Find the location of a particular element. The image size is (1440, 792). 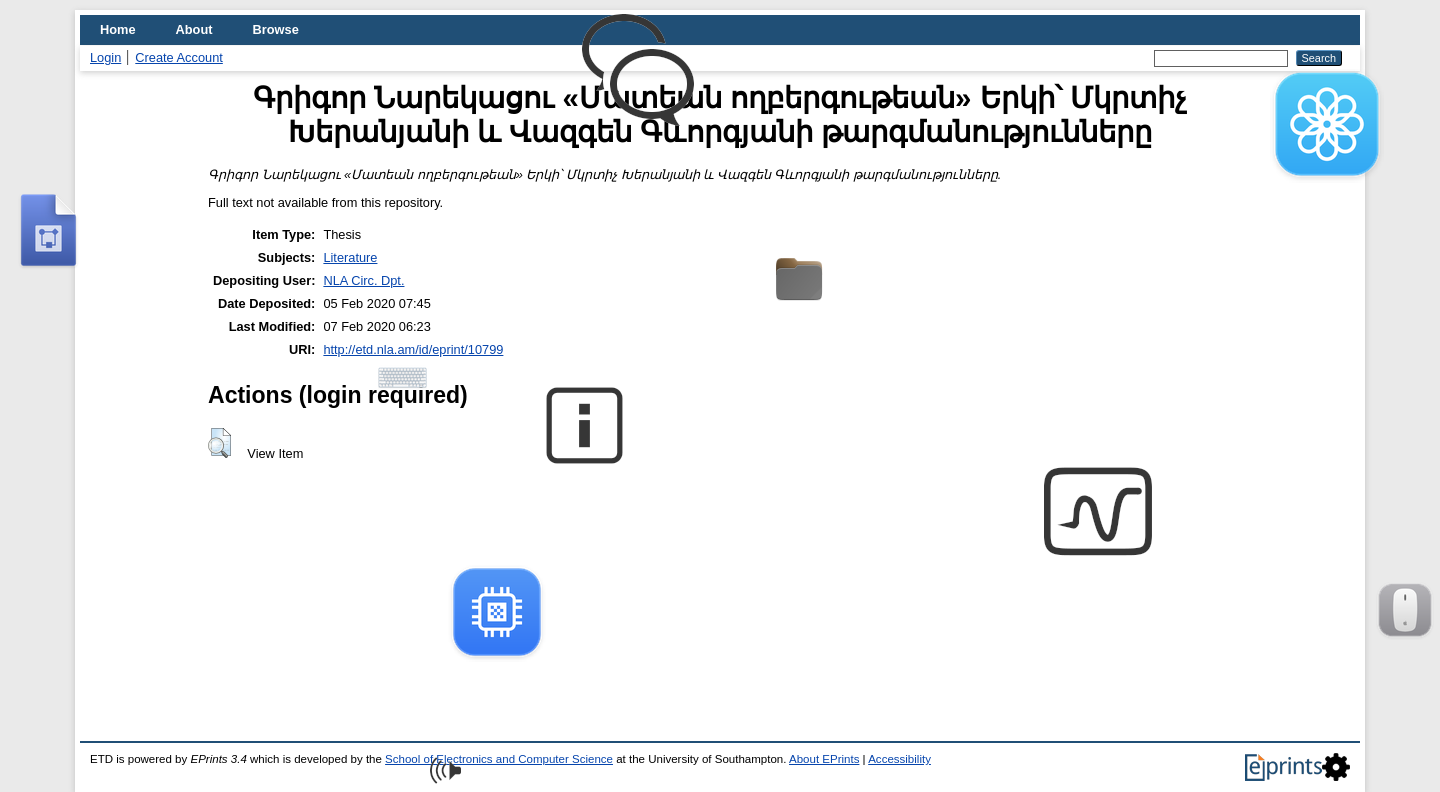

browse electronics or hardware apps is located at coordinates (497, 612).